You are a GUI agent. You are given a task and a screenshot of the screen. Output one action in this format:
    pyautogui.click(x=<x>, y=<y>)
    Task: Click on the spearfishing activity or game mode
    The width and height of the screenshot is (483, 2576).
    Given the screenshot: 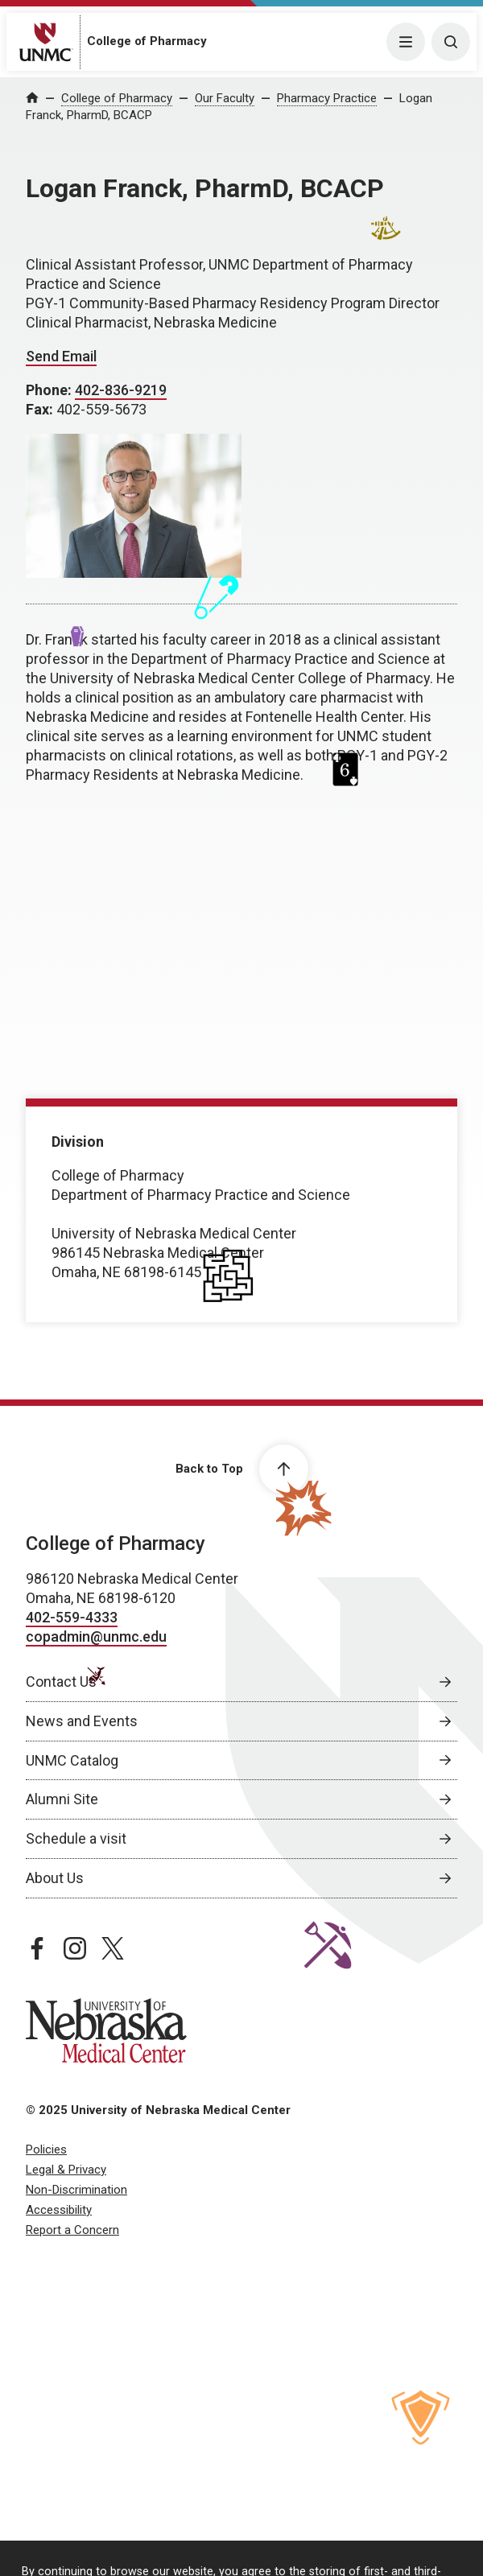 What is the action you would take?
    pyautogui.click(x=96, y=1675)
    